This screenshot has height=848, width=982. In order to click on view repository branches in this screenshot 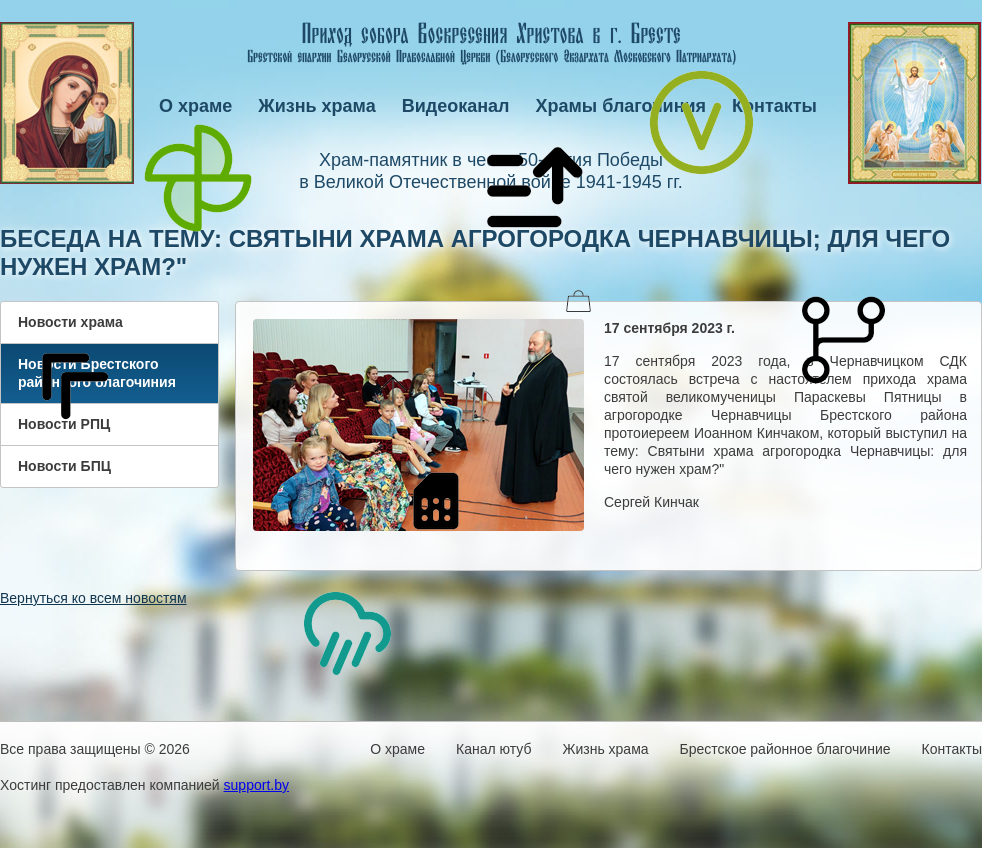, I will do `click(838, 340)`.